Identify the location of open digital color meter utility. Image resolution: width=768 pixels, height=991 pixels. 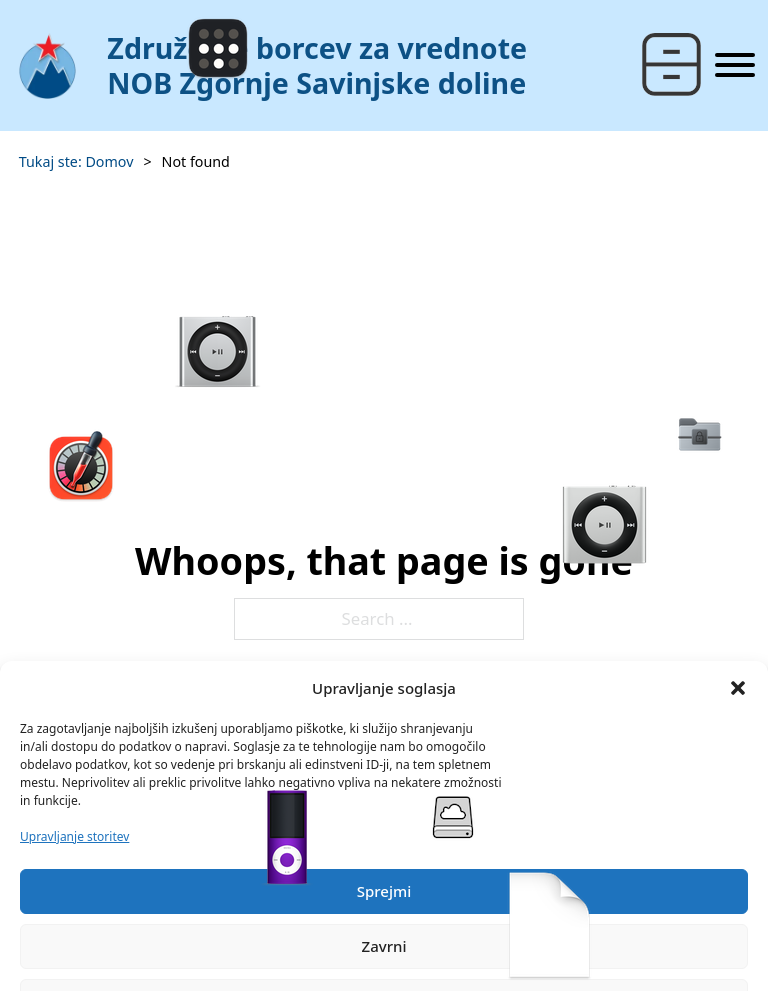
(81, 468).